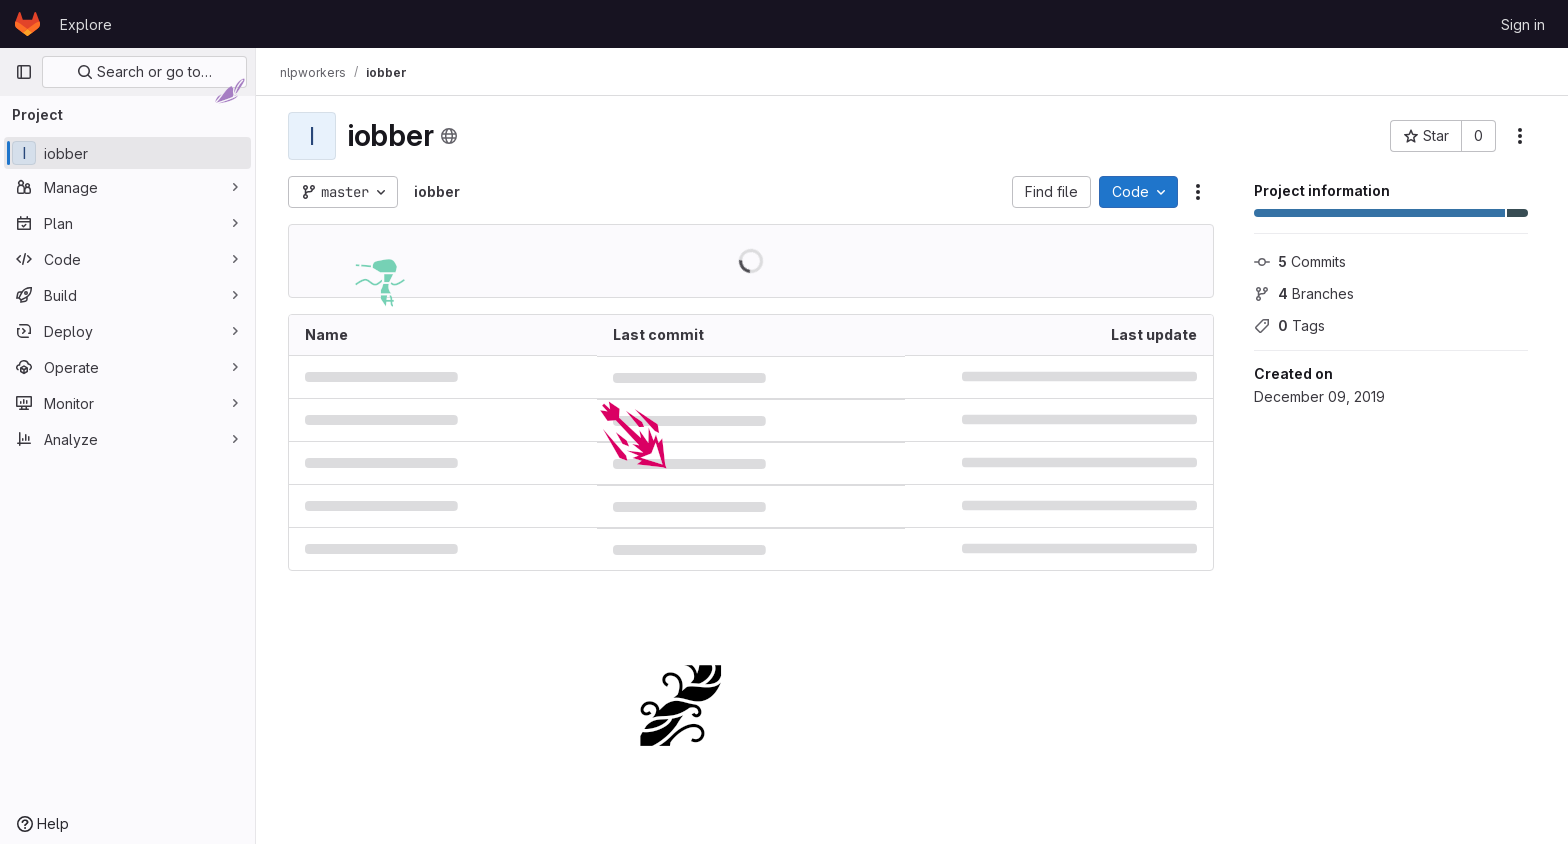  Describe the element at coordinates (380, 283) in the screenshot. I see `access boat engine controls or settings` at that location.